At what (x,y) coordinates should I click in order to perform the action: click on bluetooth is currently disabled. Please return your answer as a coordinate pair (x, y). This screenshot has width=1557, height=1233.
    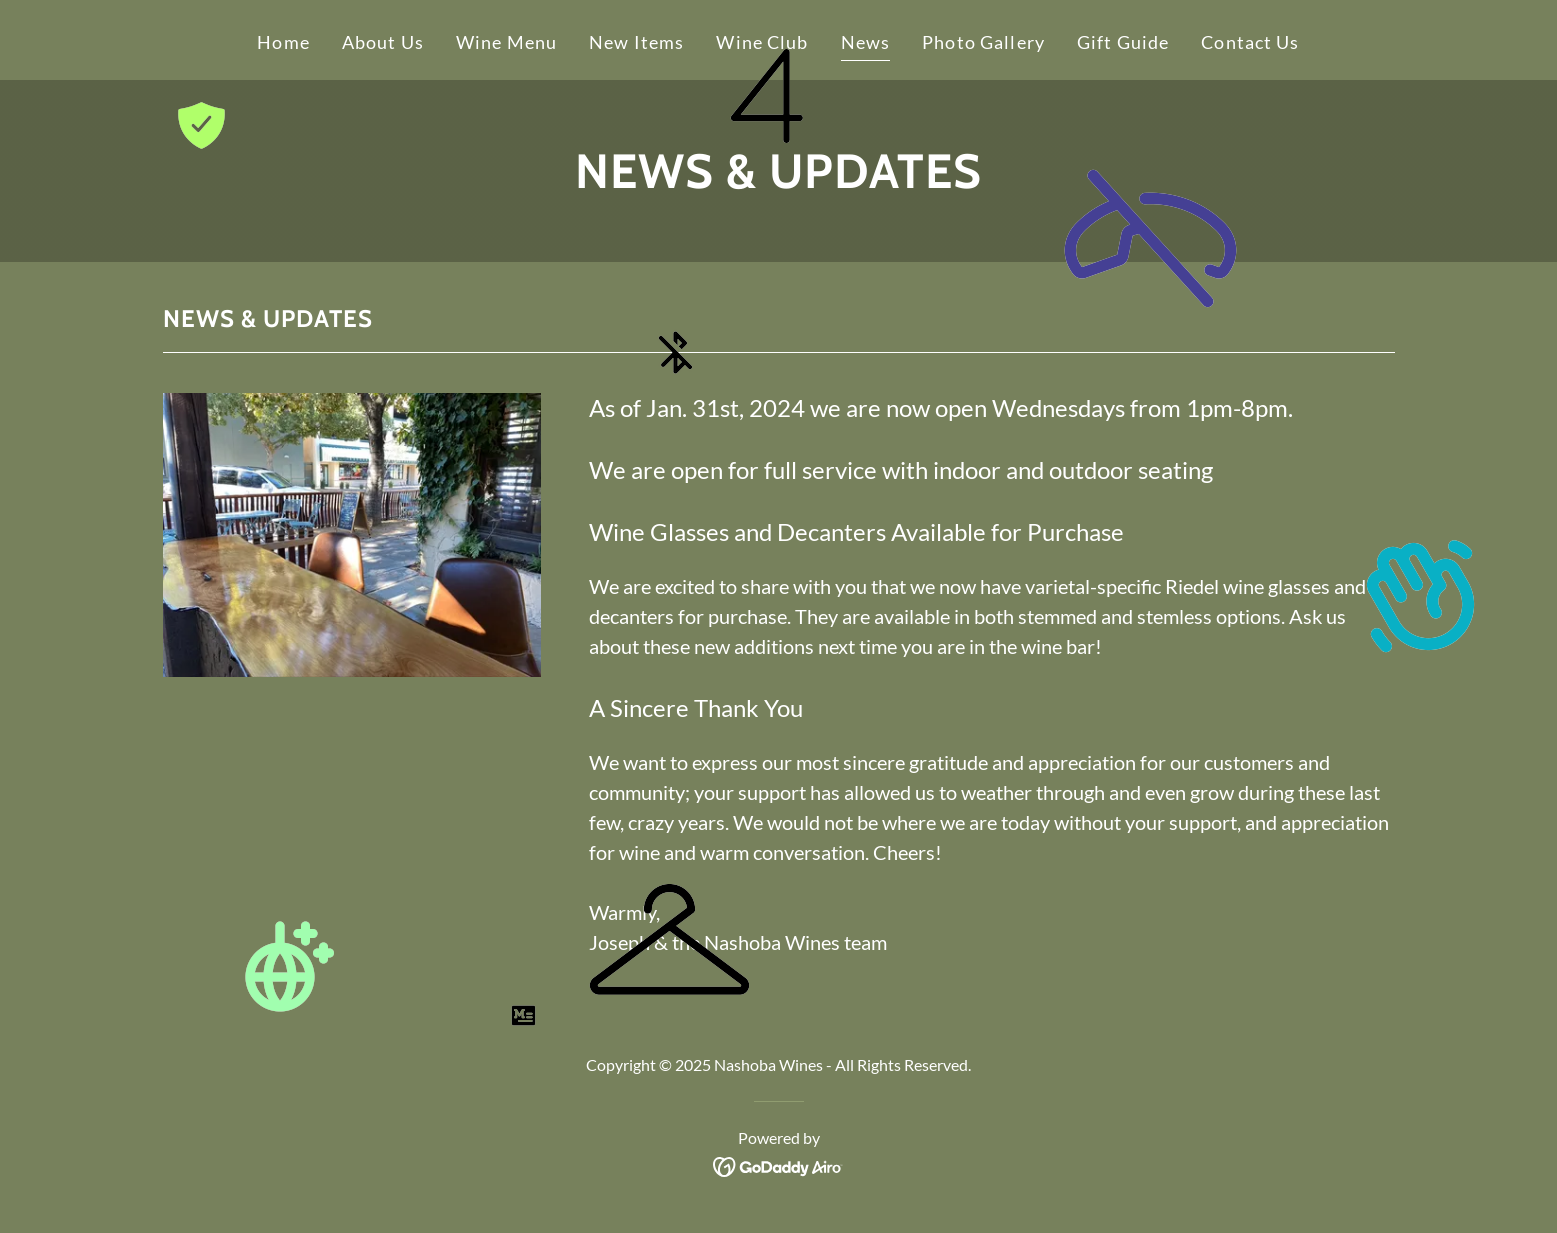
    Looking at the image, I should click on (675, 352).